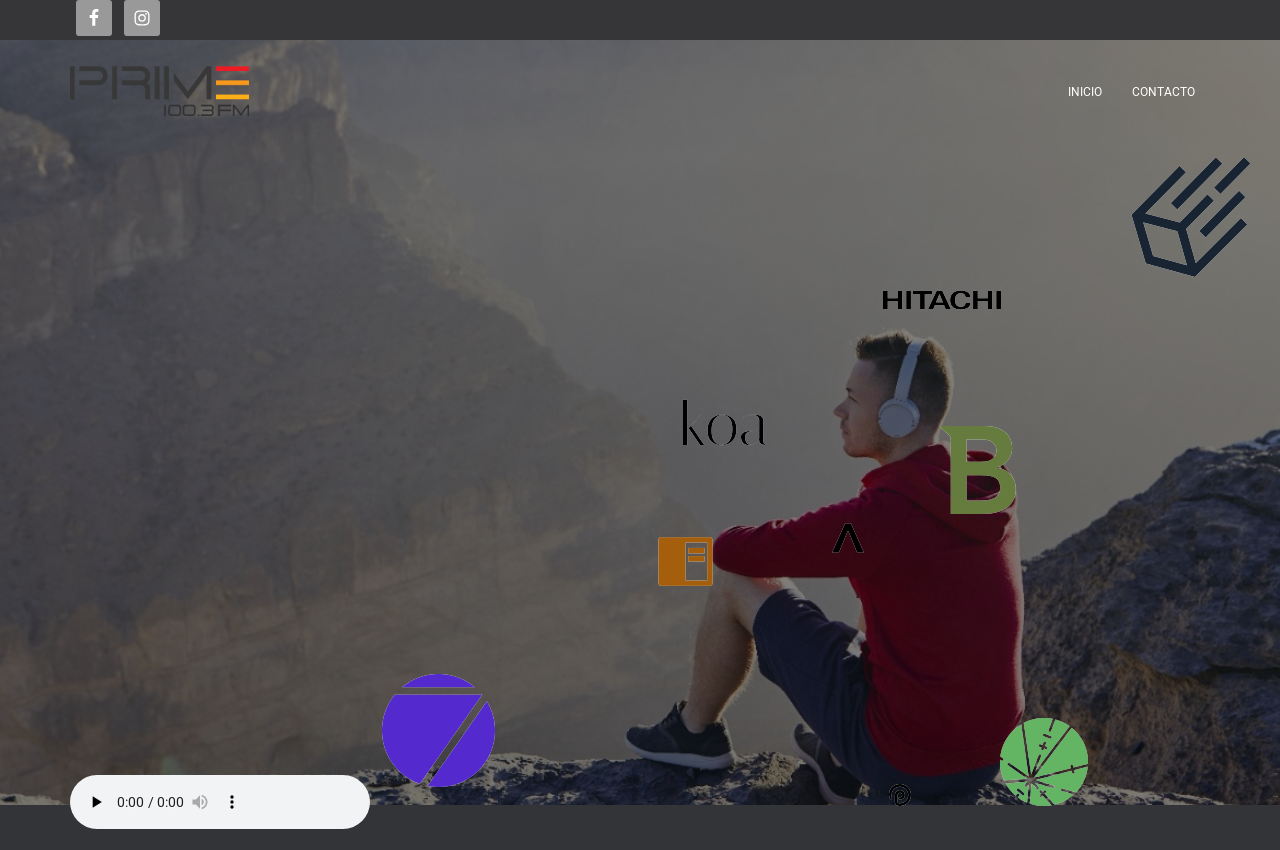 The height and width of the screenshot is (850, 1280). I want to click on visit the Ex Ordo website or platform, so click(1044, 762).